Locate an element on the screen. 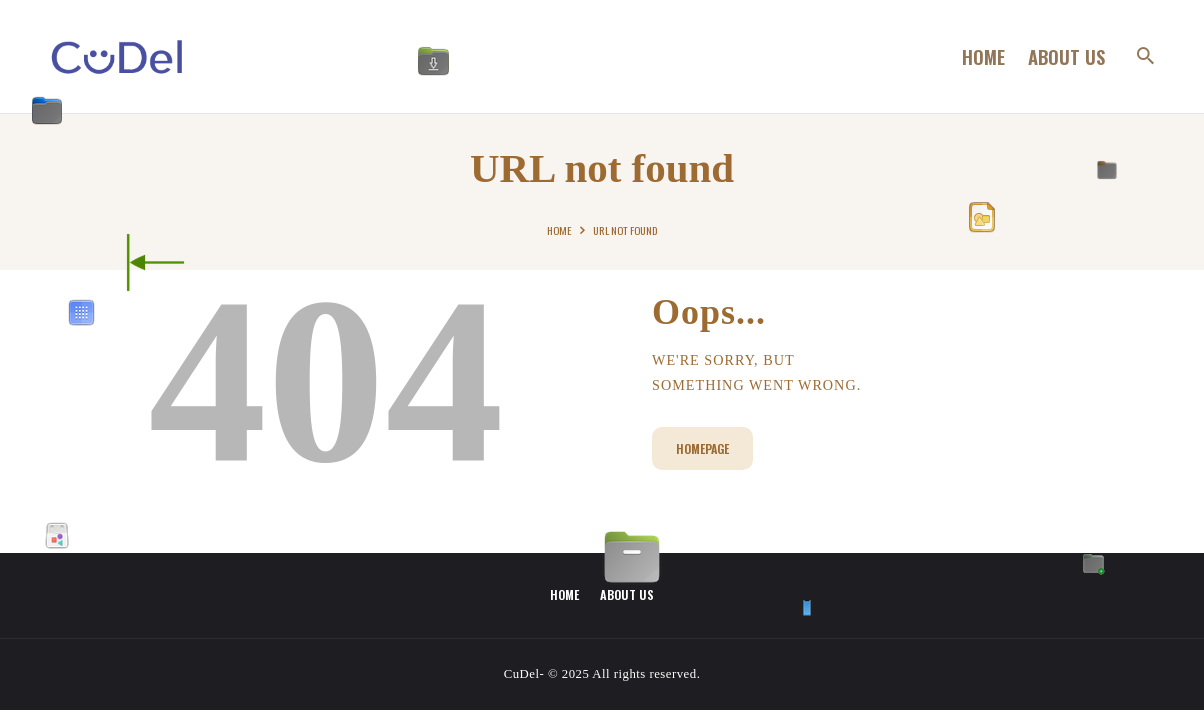 The image size is (1204, 720). create a new folder is located at coordinates (1093, 563).